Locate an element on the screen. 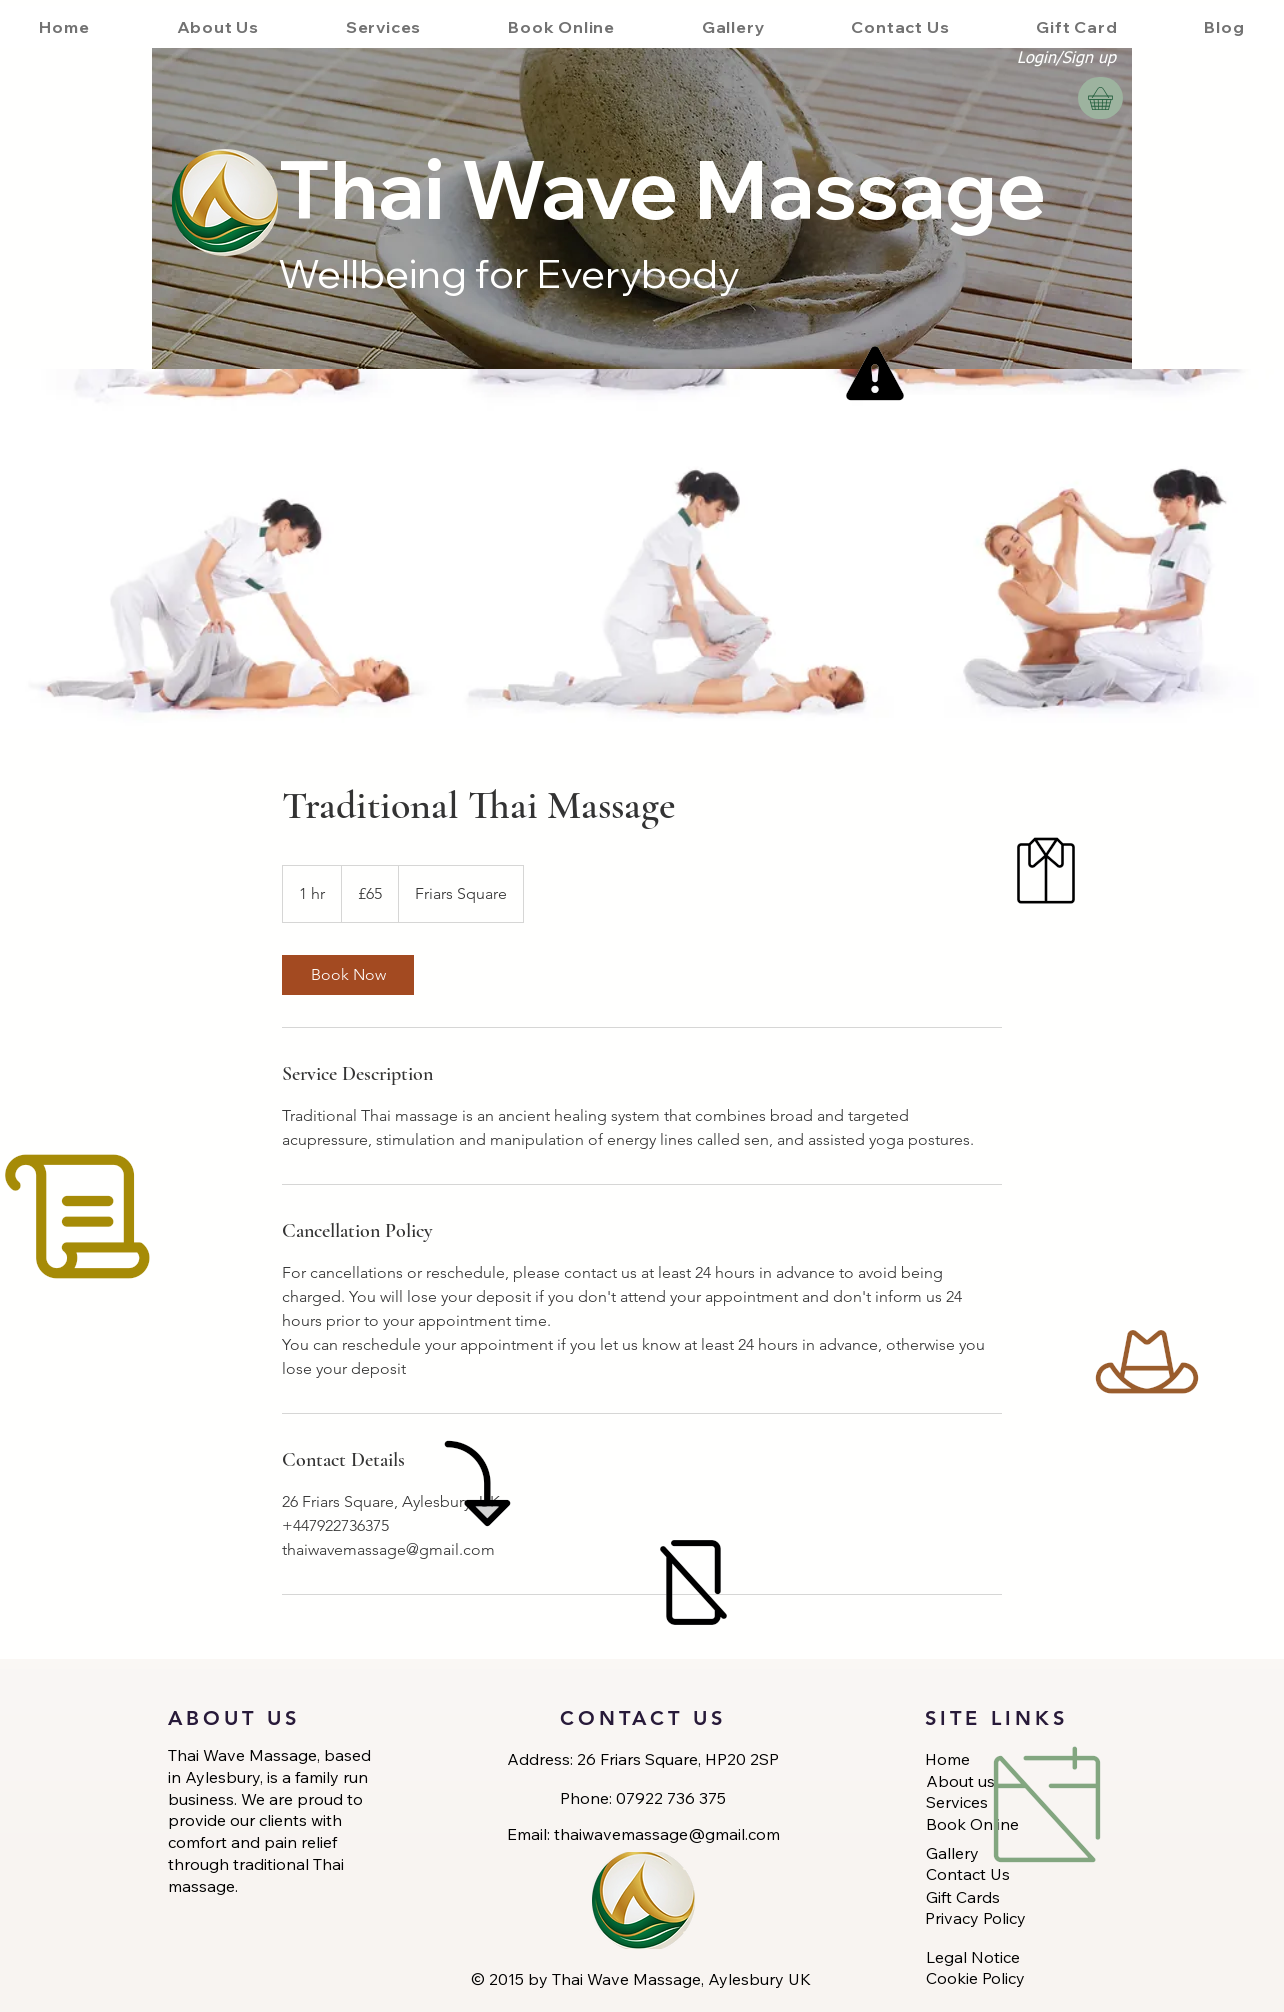 Image resolution: width=1284 pixels, height=2012 pixels. indicates a warning or caution state is located at coordinates (875, 375).